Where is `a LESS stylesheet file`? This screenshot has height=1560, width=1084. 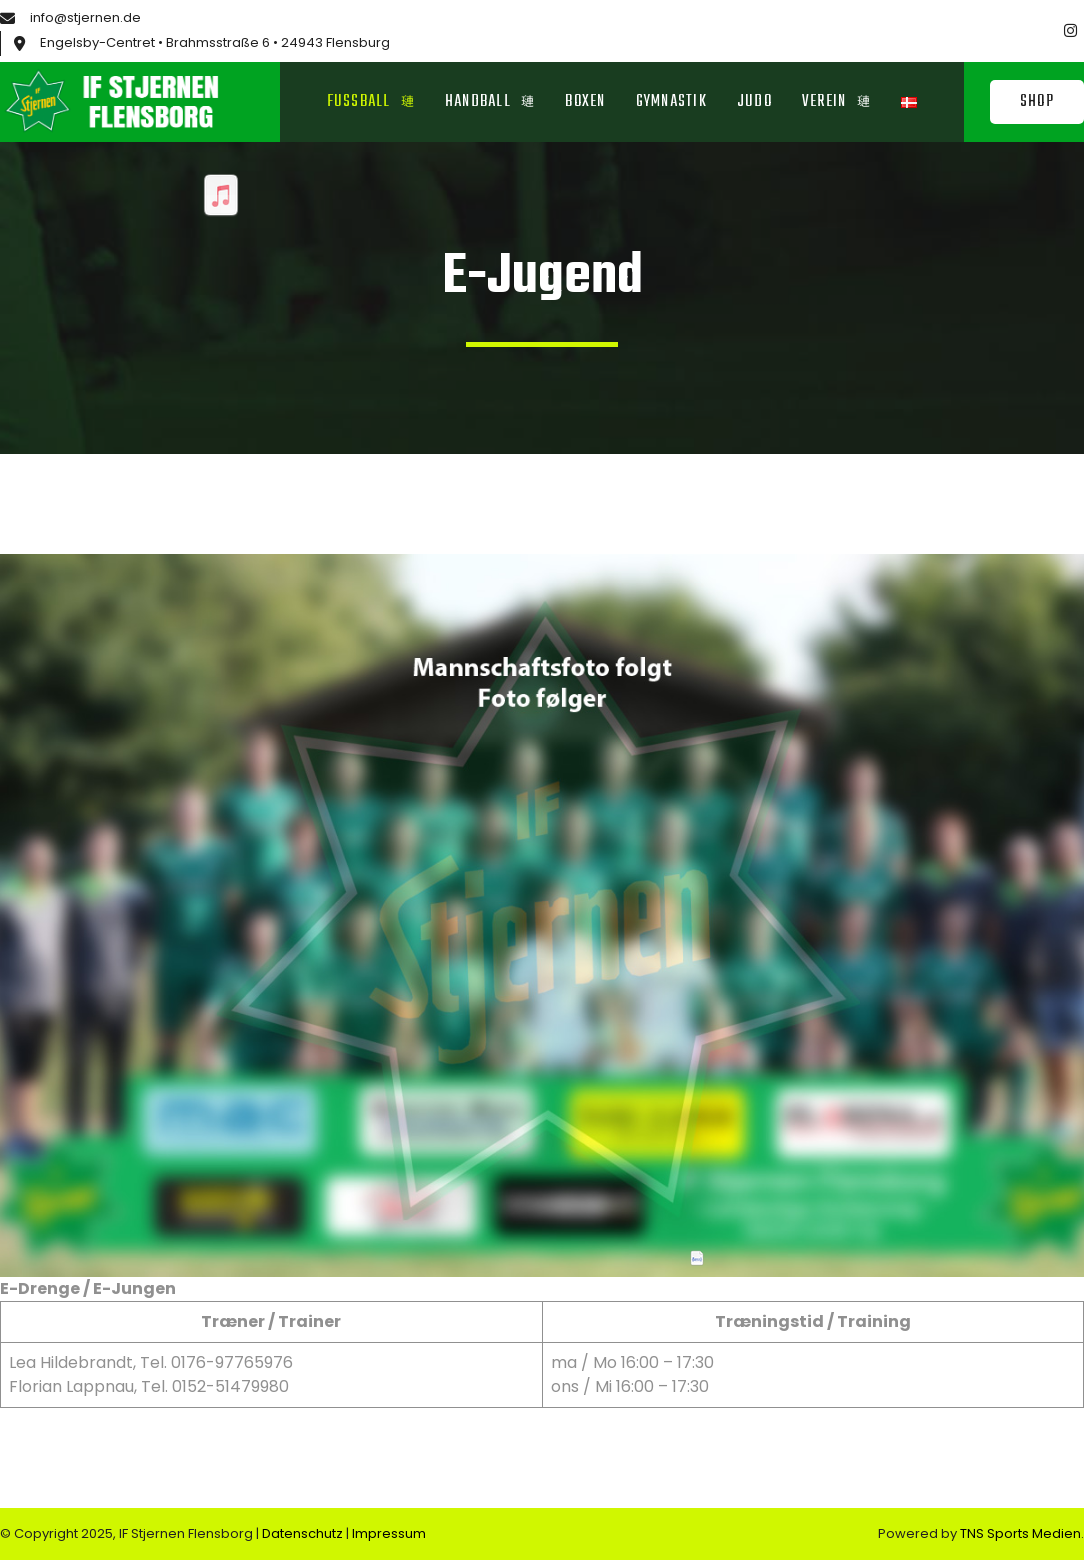
a LESS stylesheet file is located at coordinates (697, 1258).